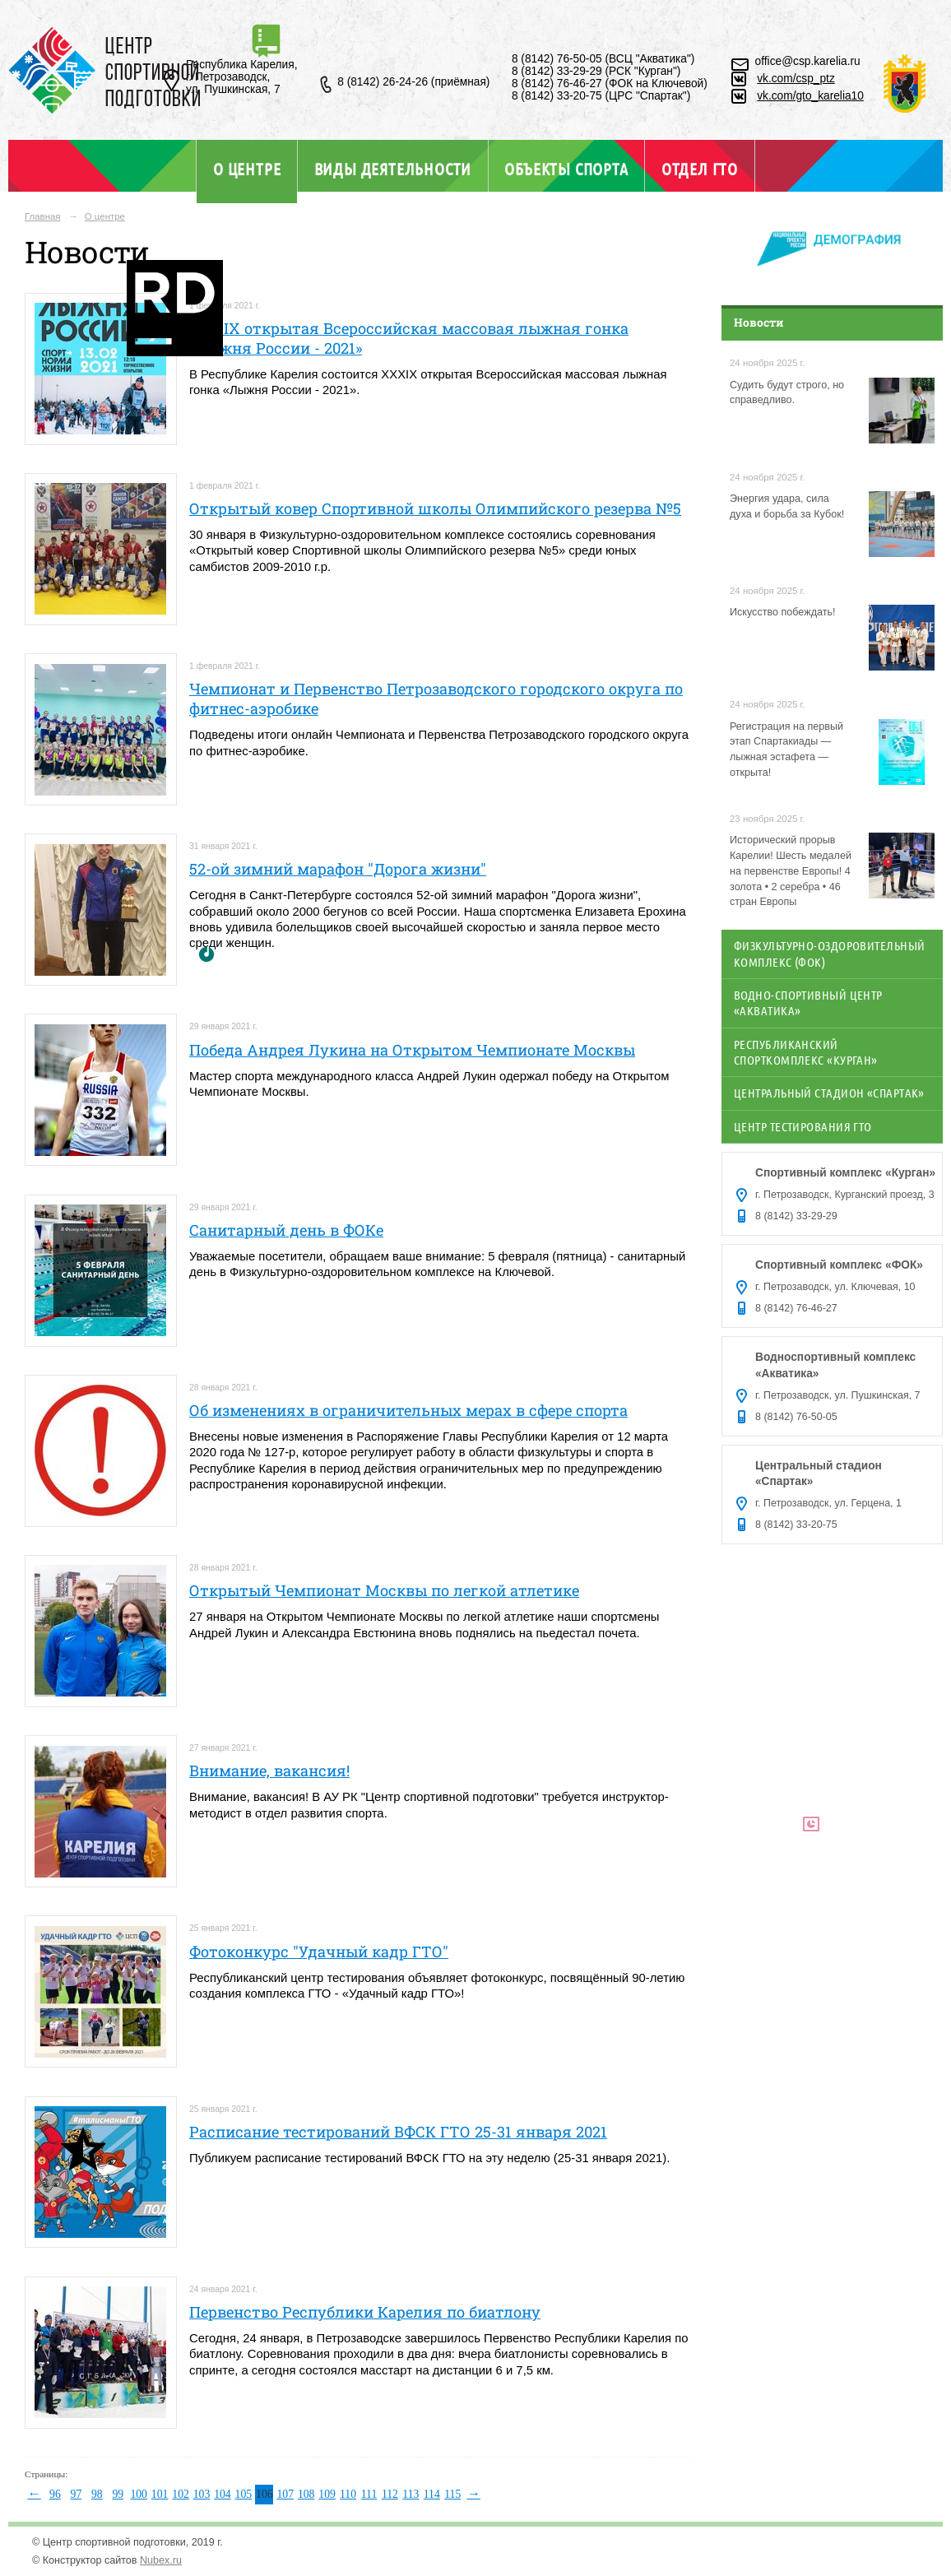 The image size is (951, 2576). Describe the element at coordinates (206, 954) in the screenshot. I see `play or access music library` at that location.